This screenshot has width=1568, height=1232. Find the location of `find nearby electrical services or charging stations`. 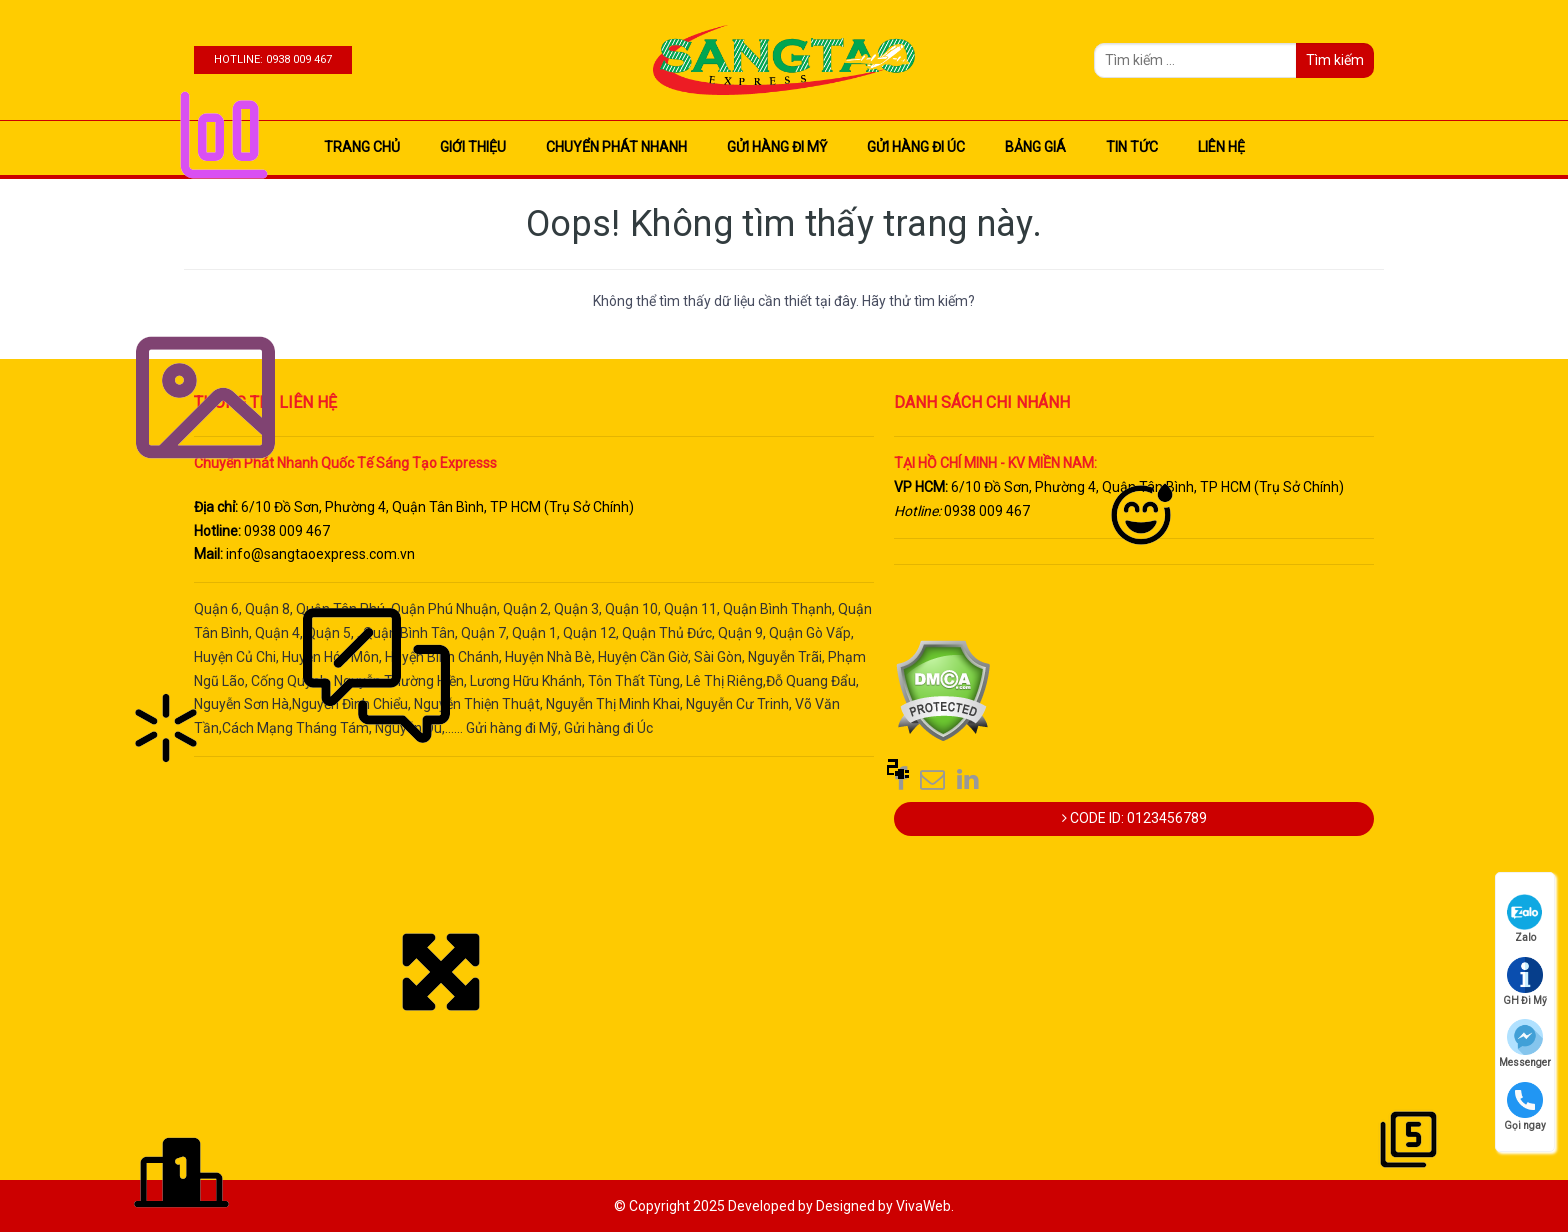

find nearby electrical services or charging stations is located at coordinates (898, 769).